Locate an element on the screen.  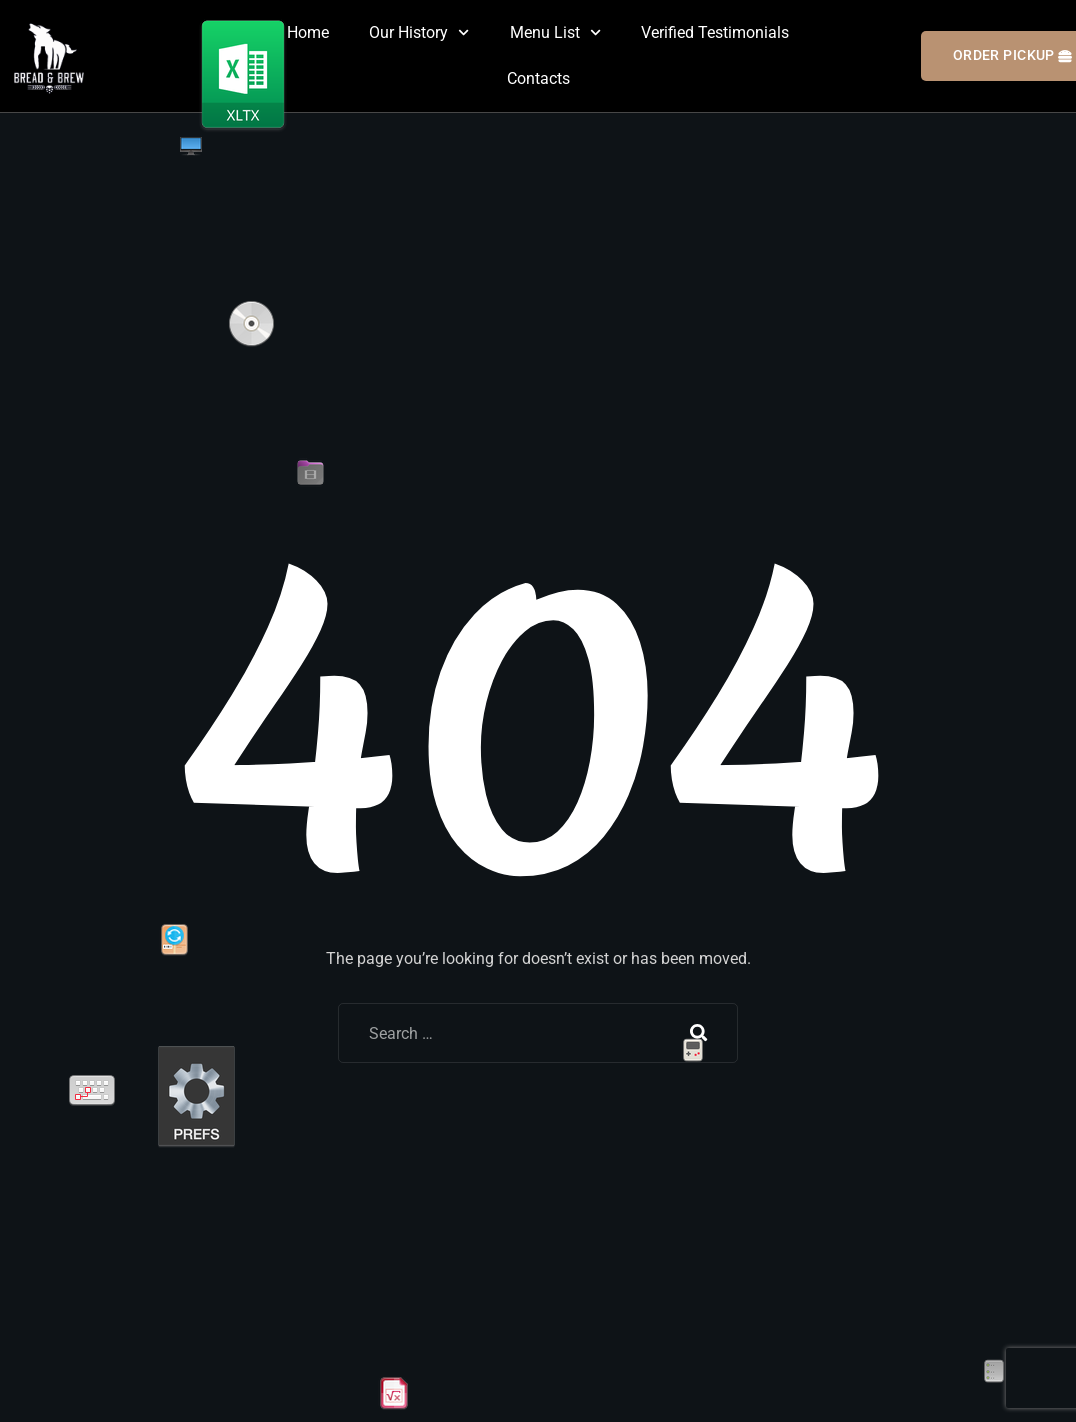
indicates an iMac Pro device in system preferences is located at coordinates (191, 145).